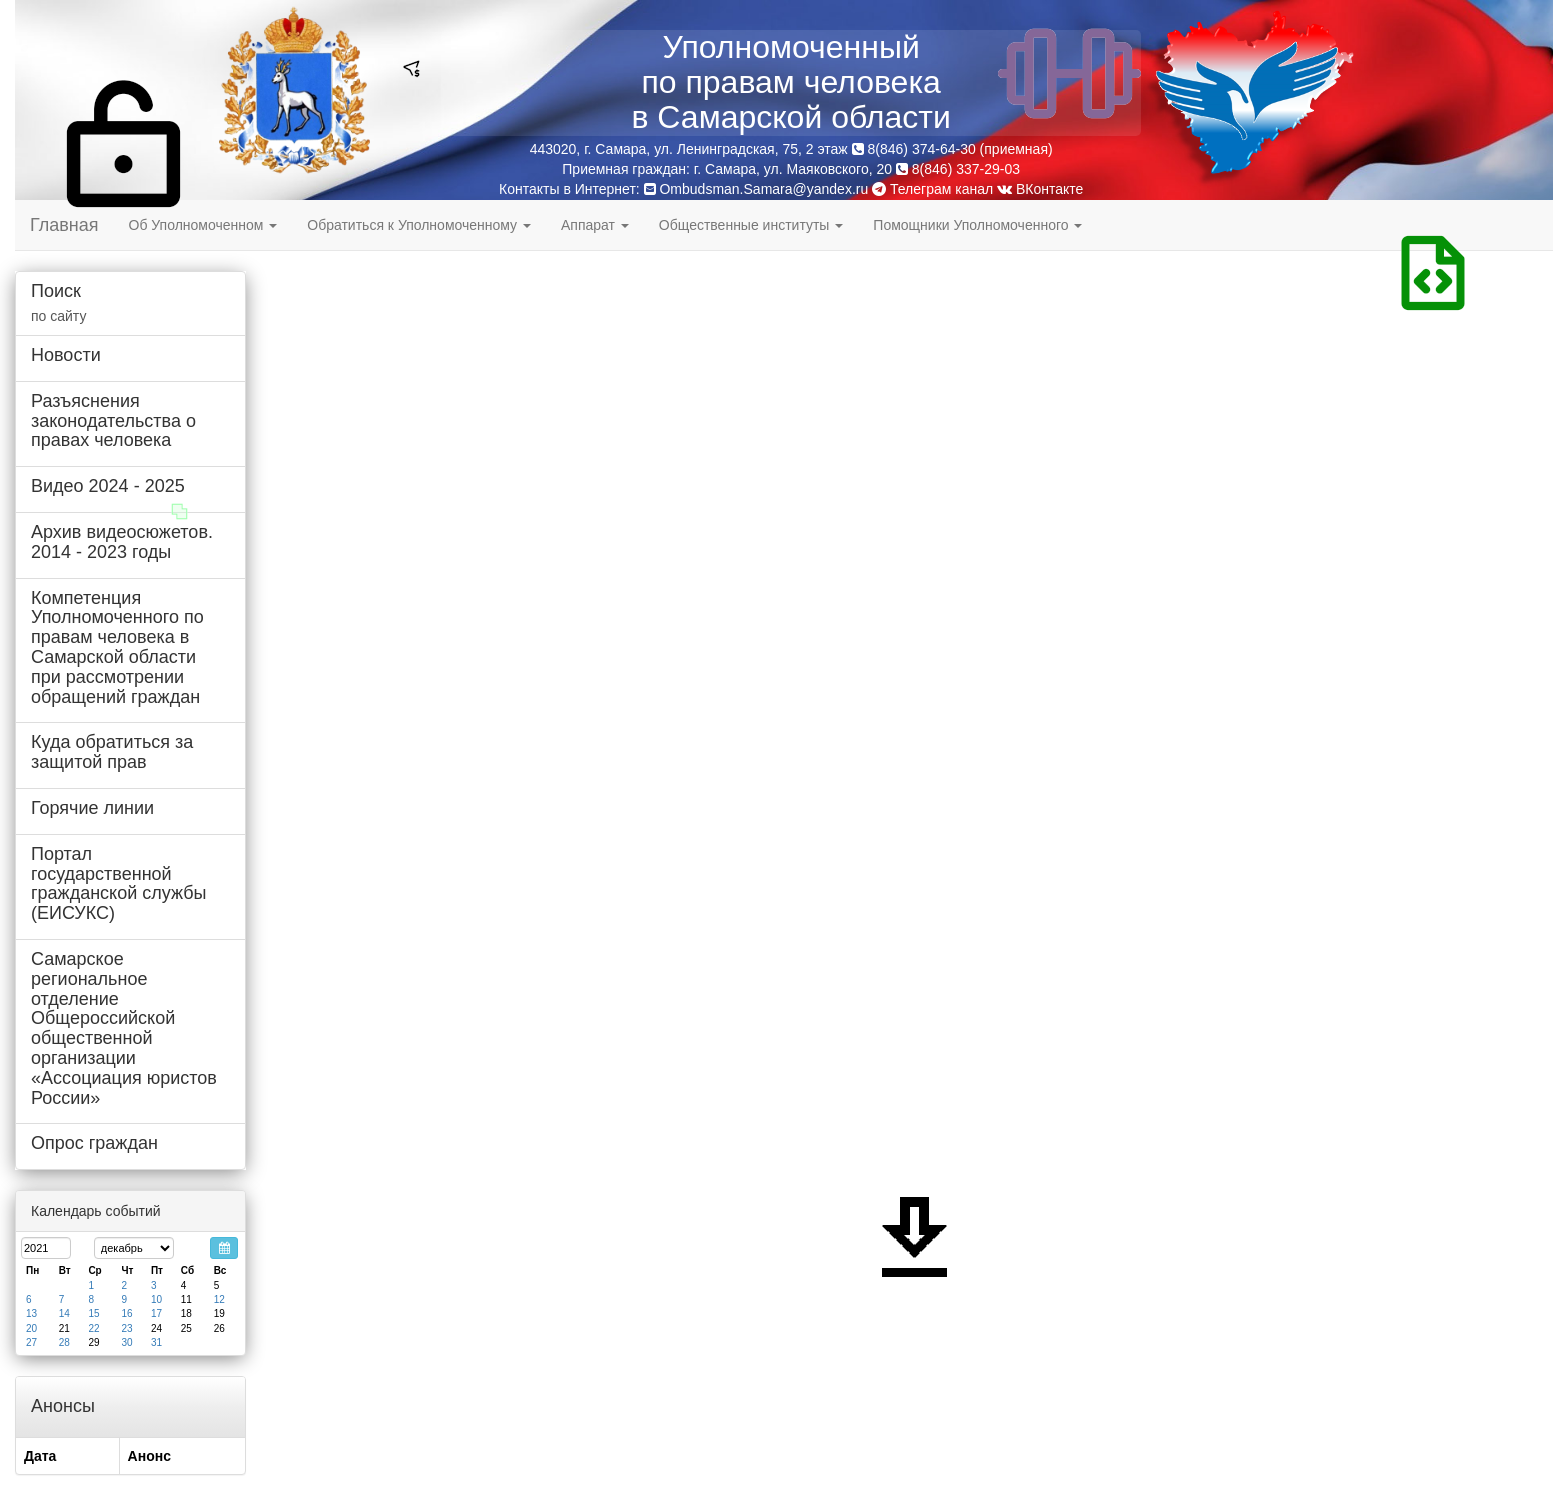  I want to click on unlock or access secured content, so click(123, 150).